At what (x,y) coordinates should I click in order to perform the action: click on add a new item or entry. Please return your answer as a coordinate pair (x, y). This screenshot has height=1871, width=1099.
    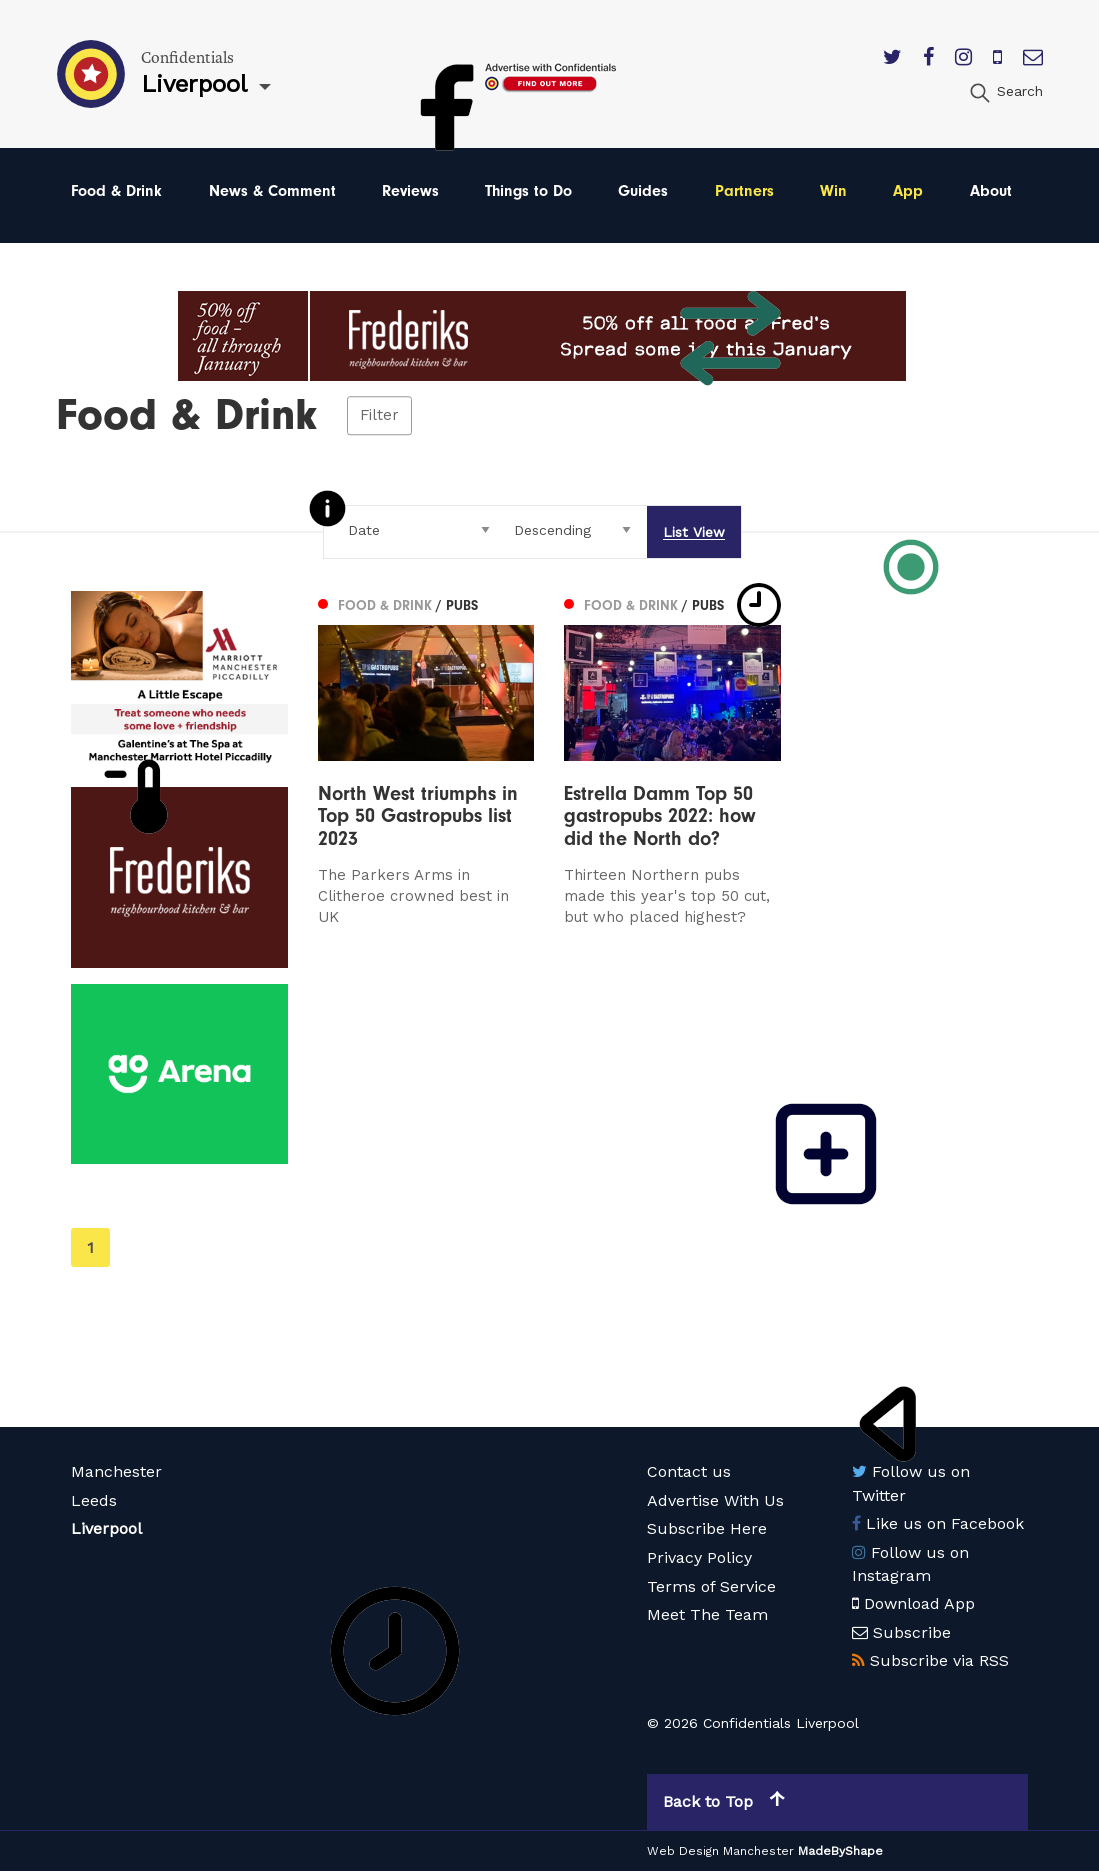
    Looking at the image, I should click on (826, 1154).